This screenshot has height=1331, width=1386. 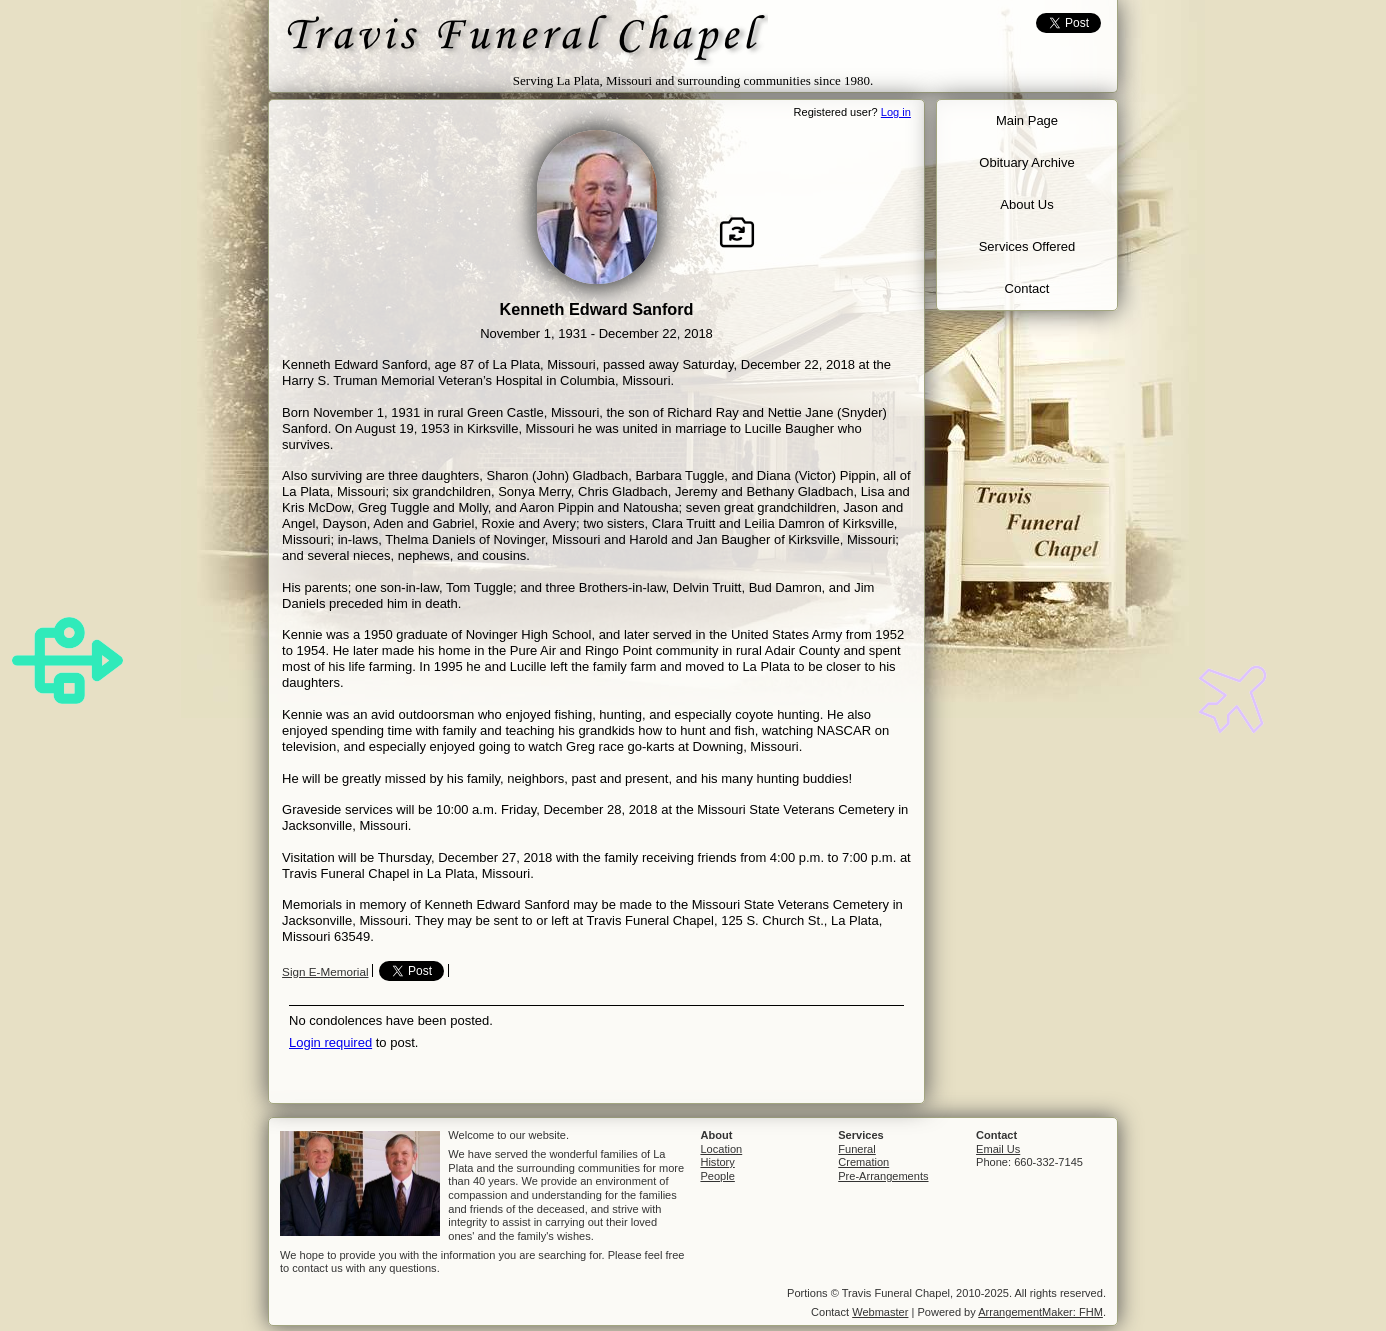 I want to click on connect a usb device, so click(x=67, y=660).